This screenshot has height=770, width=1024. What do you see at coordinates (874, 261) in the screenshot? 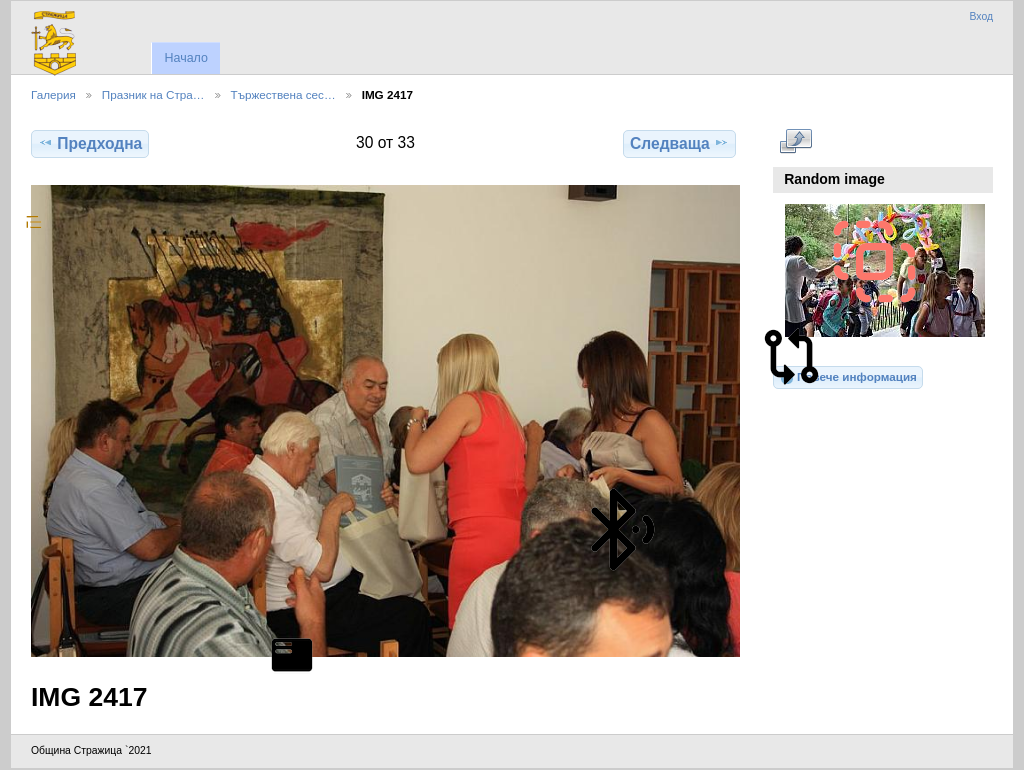
I see `intersect or merge selected objects` at bounding box center [874, 261].